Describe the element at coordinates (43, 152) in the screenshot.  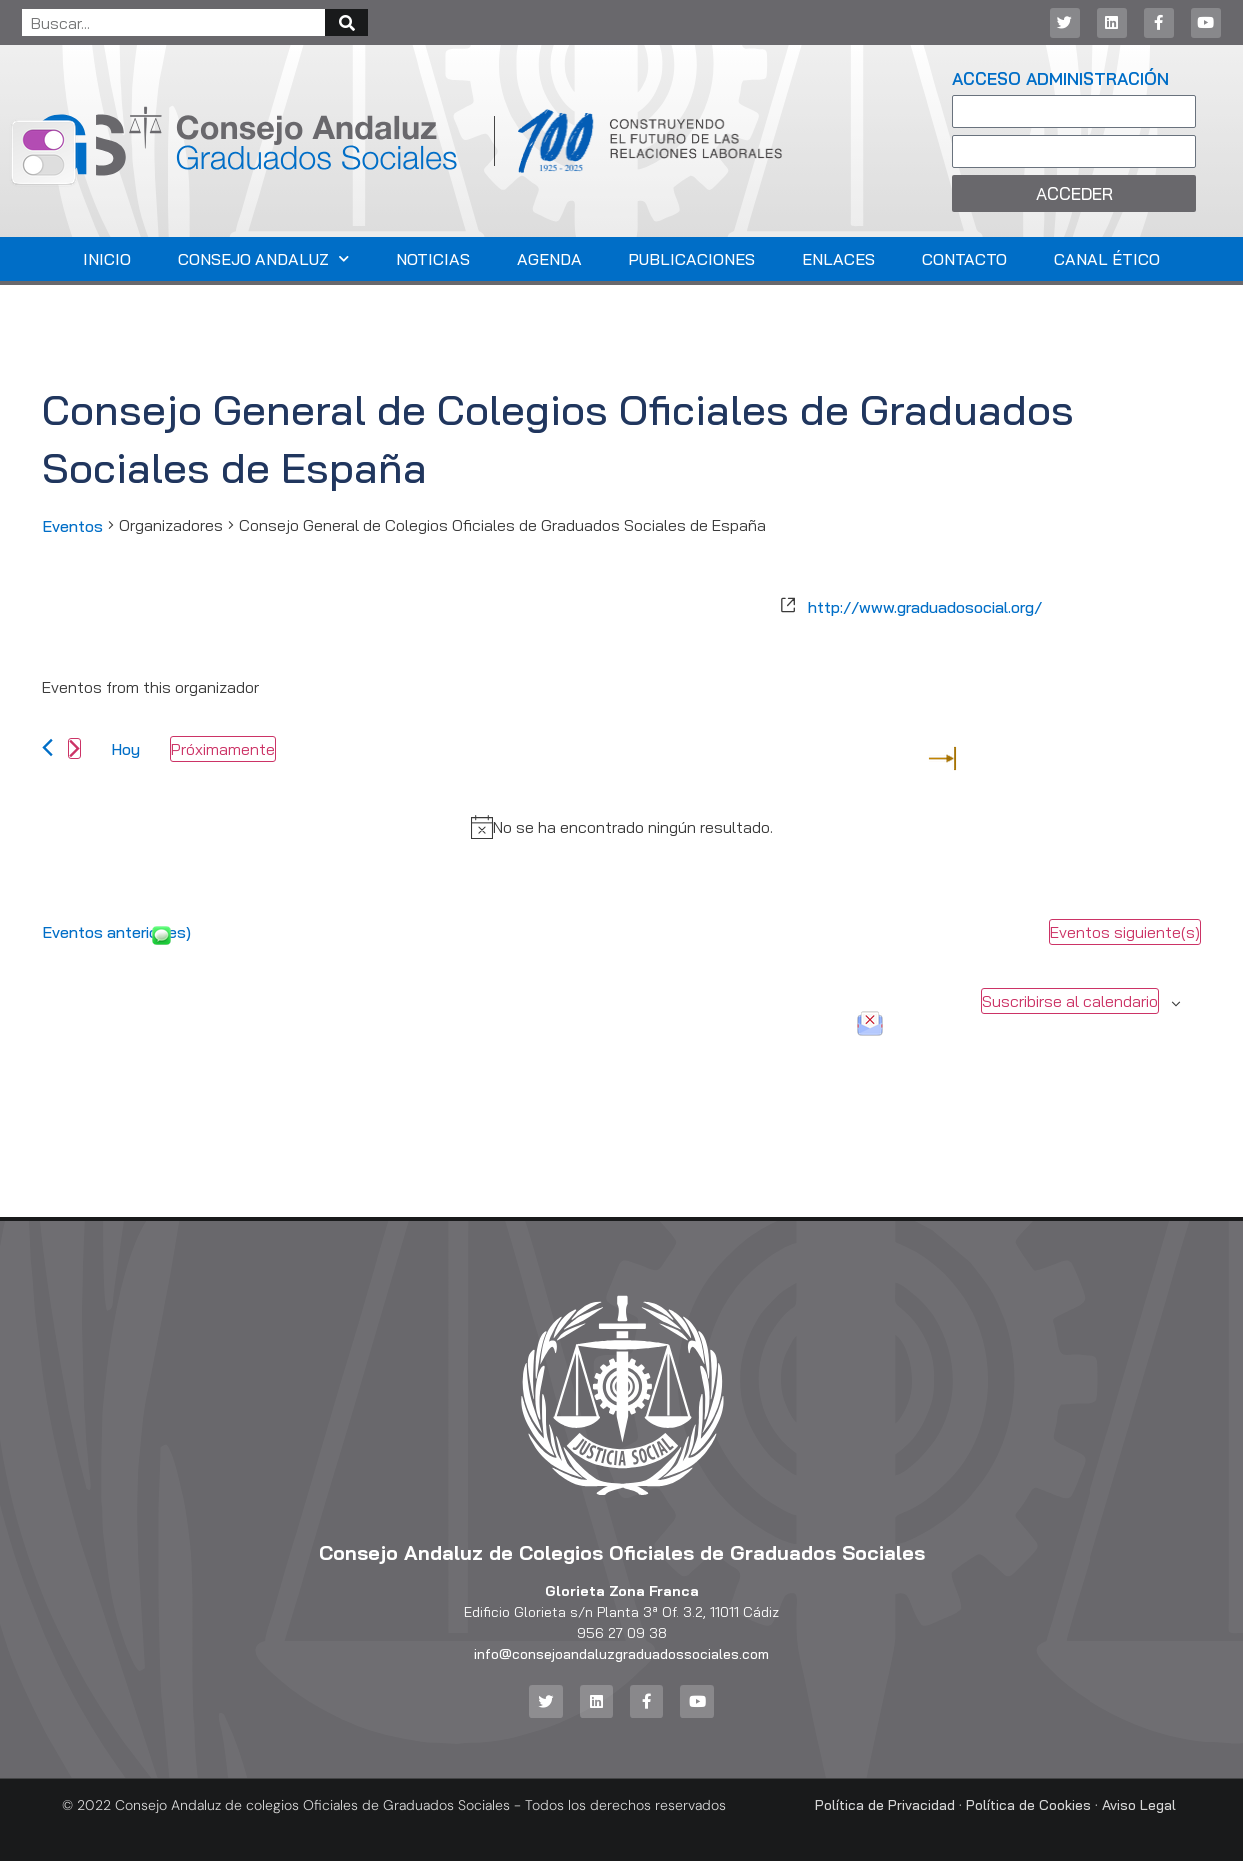
I see `open unity tweak tool settings` at that location.